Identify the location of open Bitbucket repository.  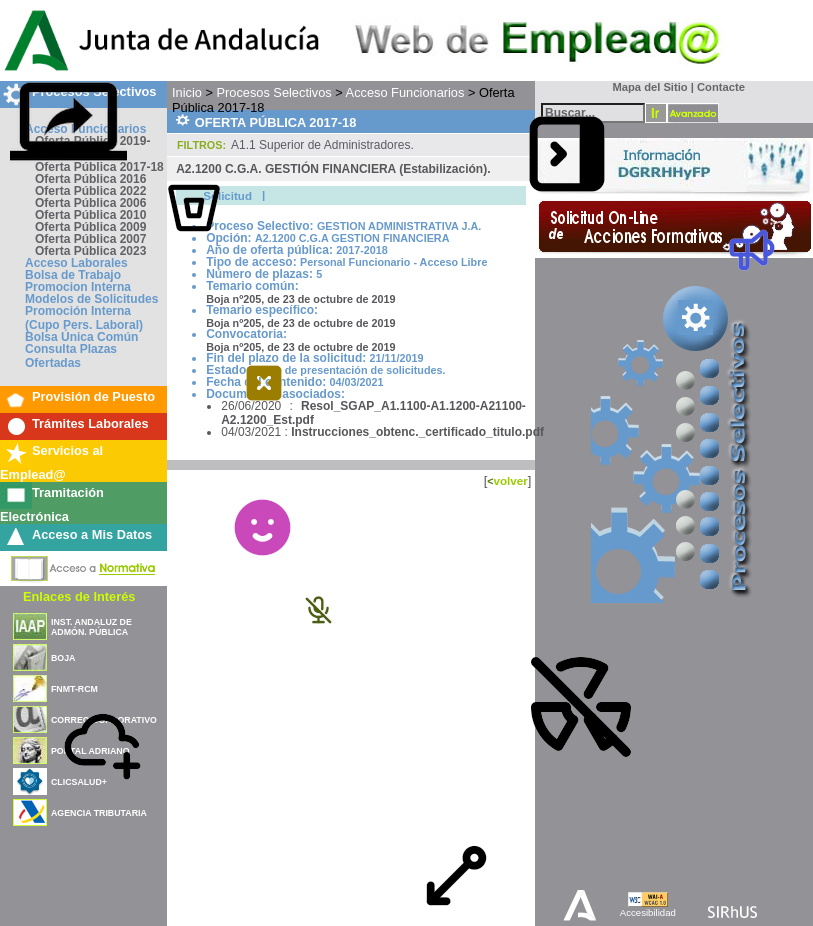
(194, 208).